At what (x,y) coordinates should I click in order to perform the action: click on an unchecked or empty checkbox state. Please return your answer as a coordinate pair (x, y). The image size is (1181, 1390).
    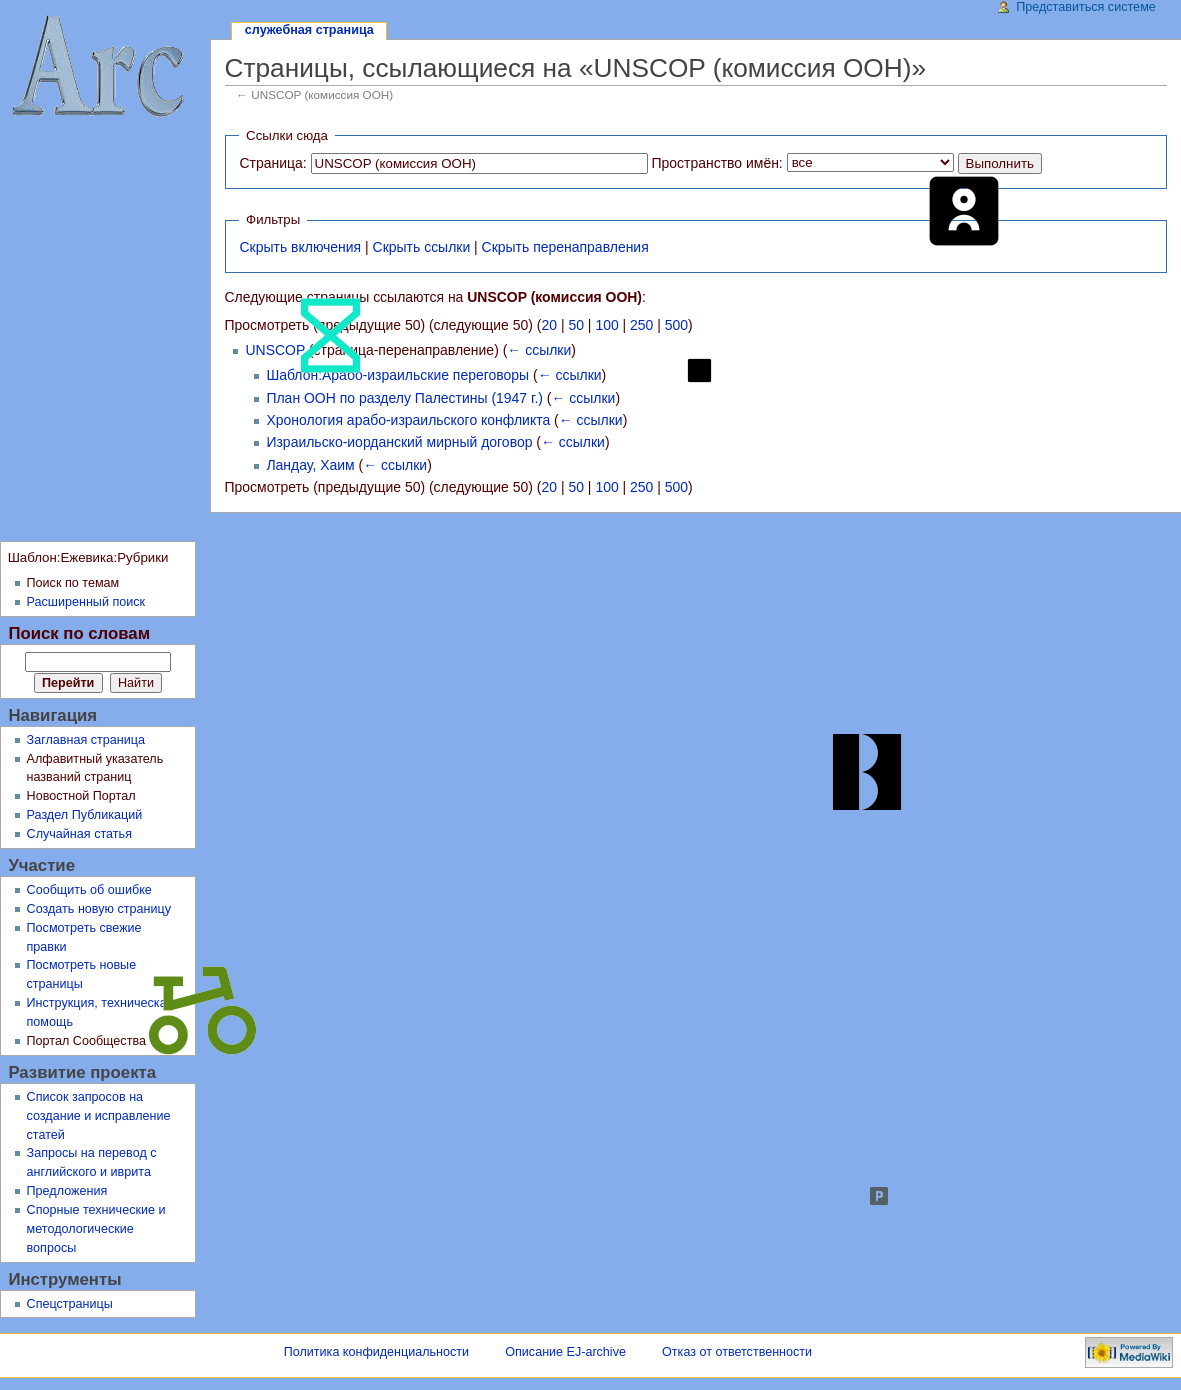
    Looking at the image, I should click on (699, 370).